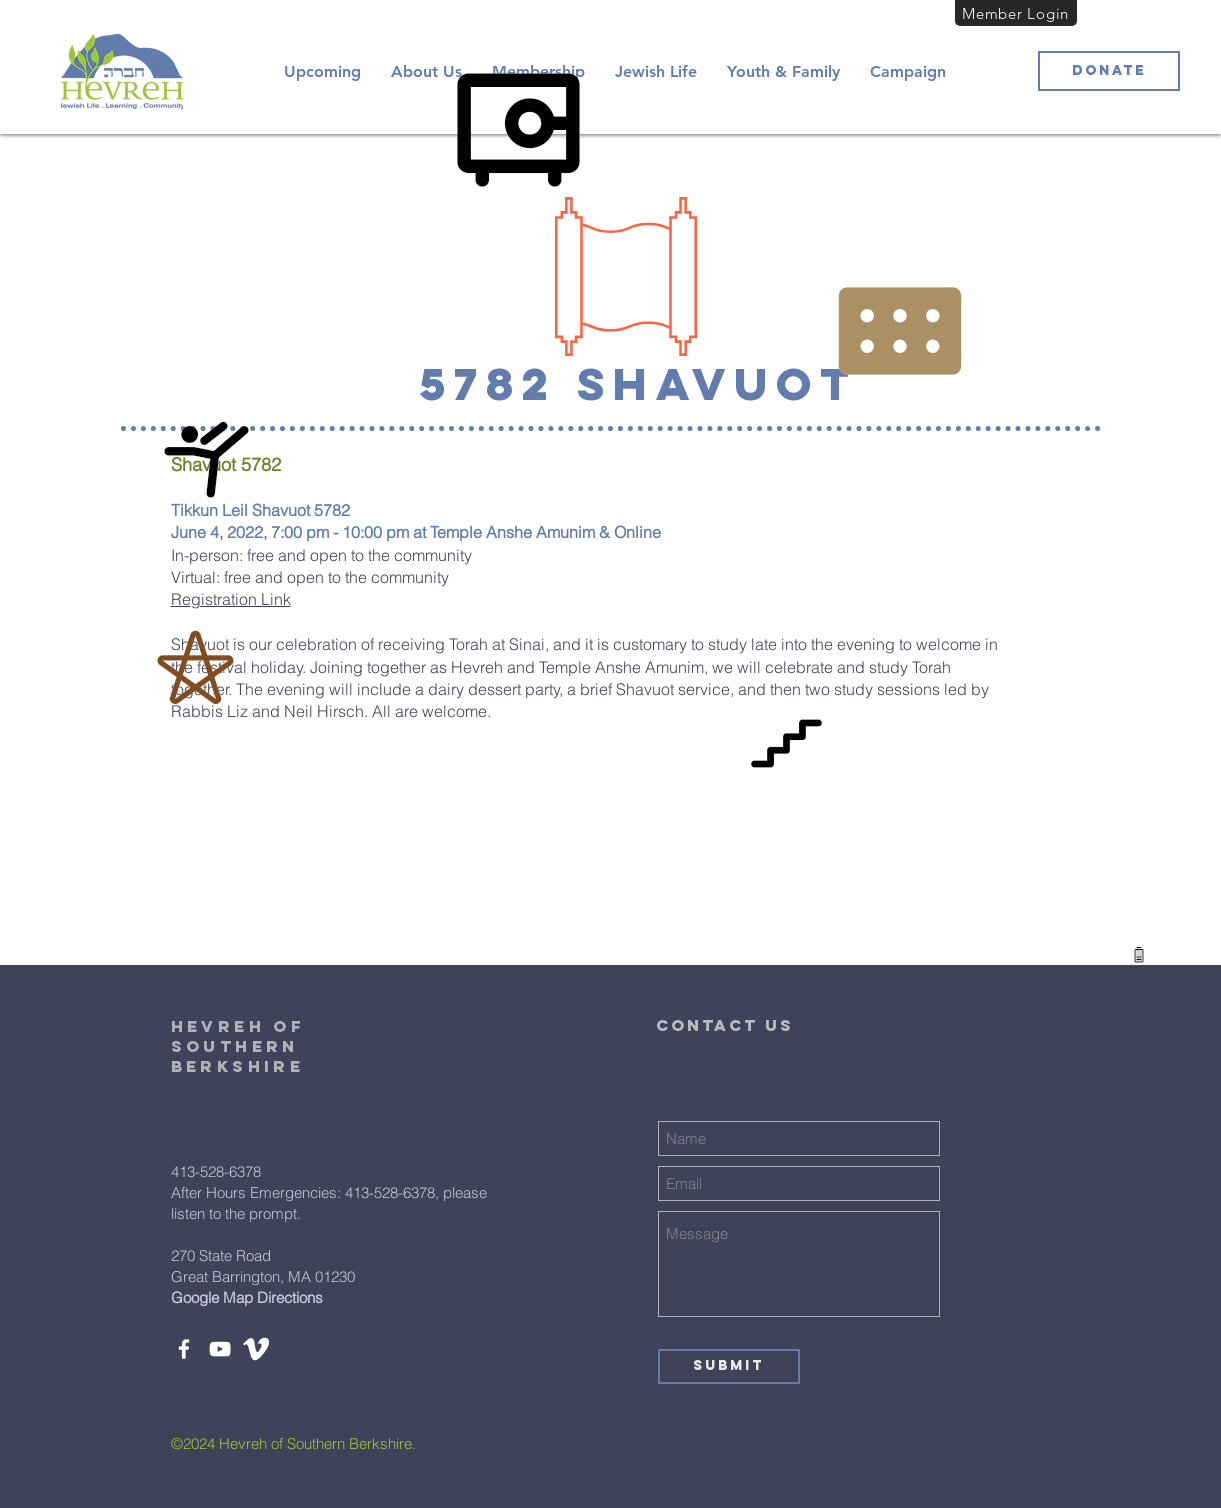 The width and height of the screenshot is (1221, 1508). I want to click on access secure storage or vault, so click(518, 125).